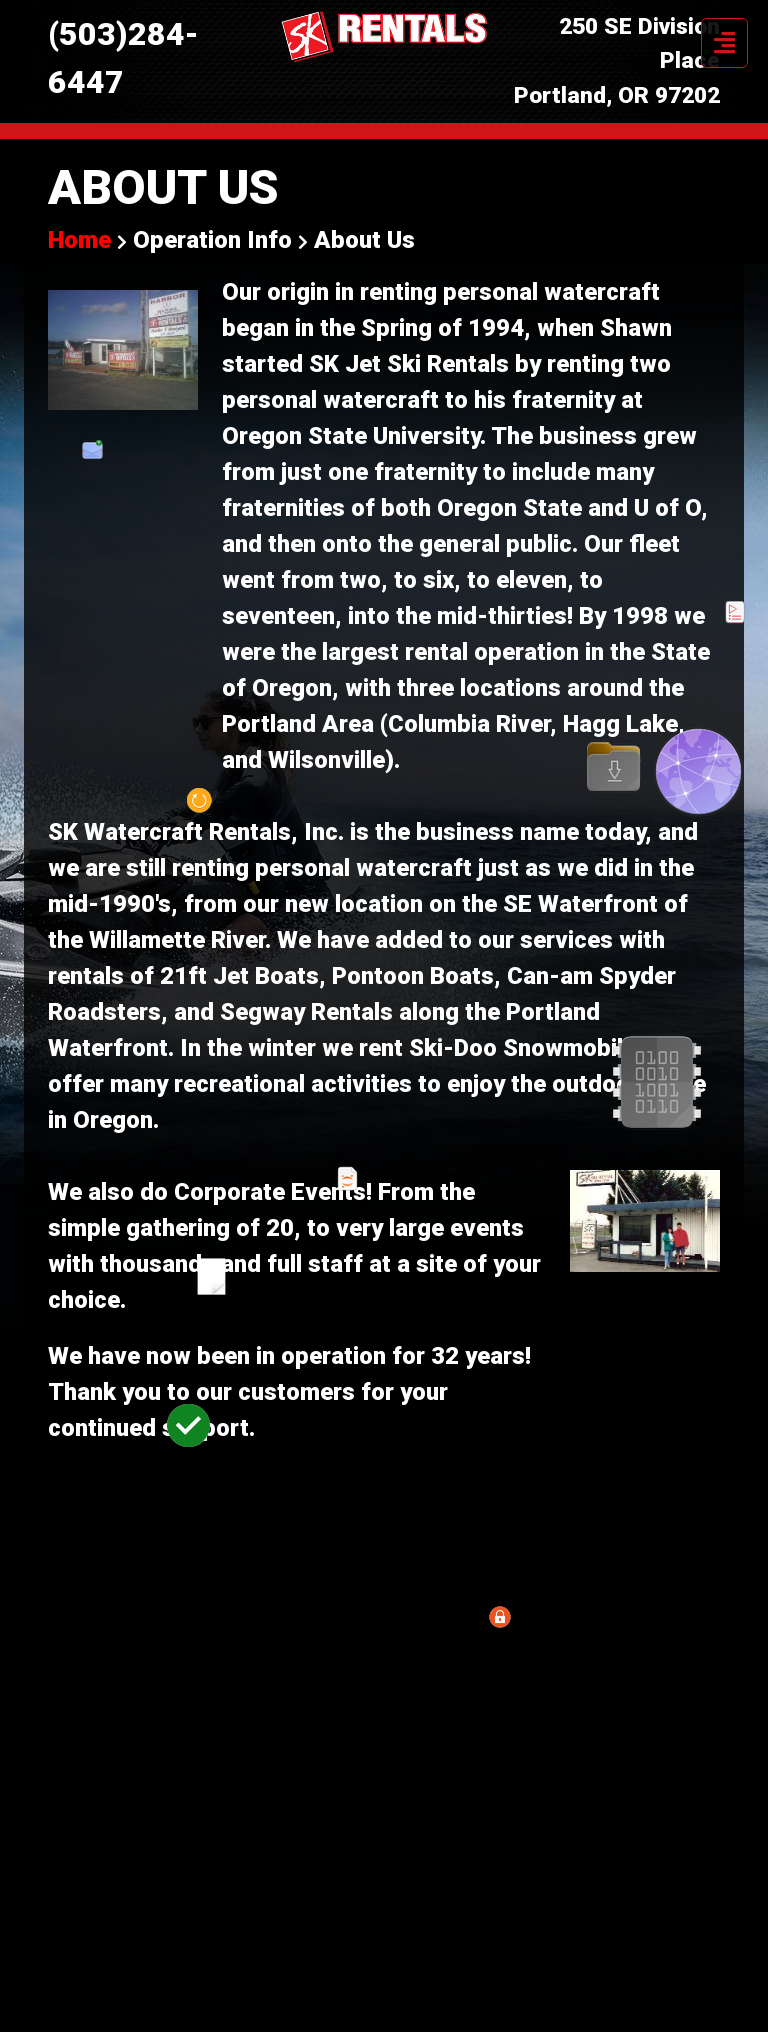  Describe the element at coordinates (211, 1277) in the screenshot. I see `a blank document or stationery template` at that location.